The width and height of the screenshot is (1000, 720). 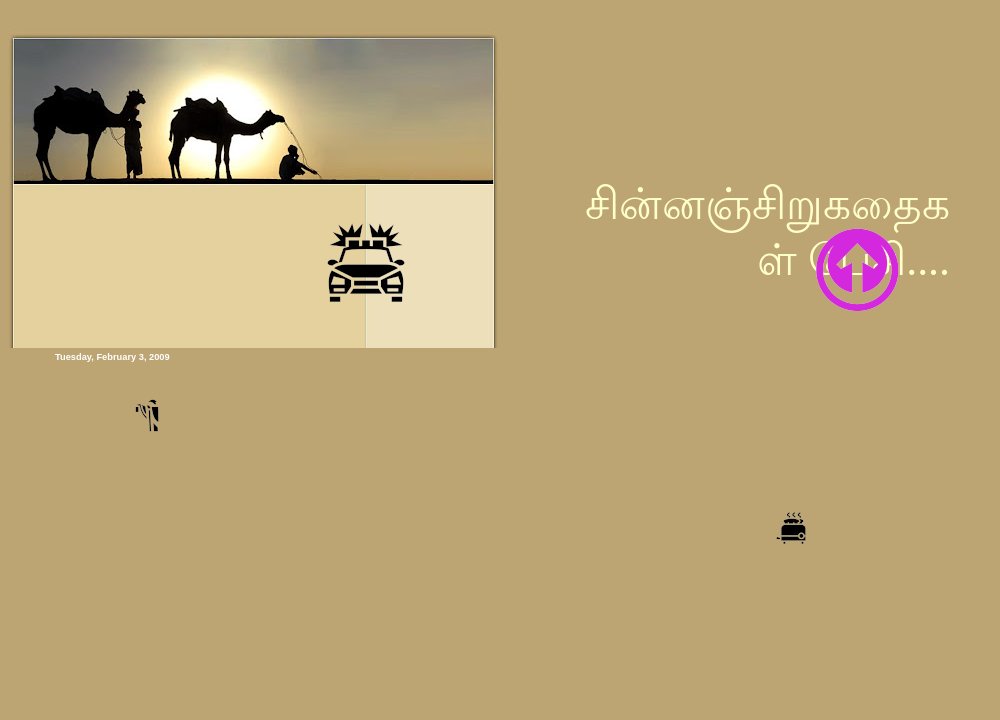 I want to click on indicates north or upward direction in a game compass, so click(x=857, y=270).